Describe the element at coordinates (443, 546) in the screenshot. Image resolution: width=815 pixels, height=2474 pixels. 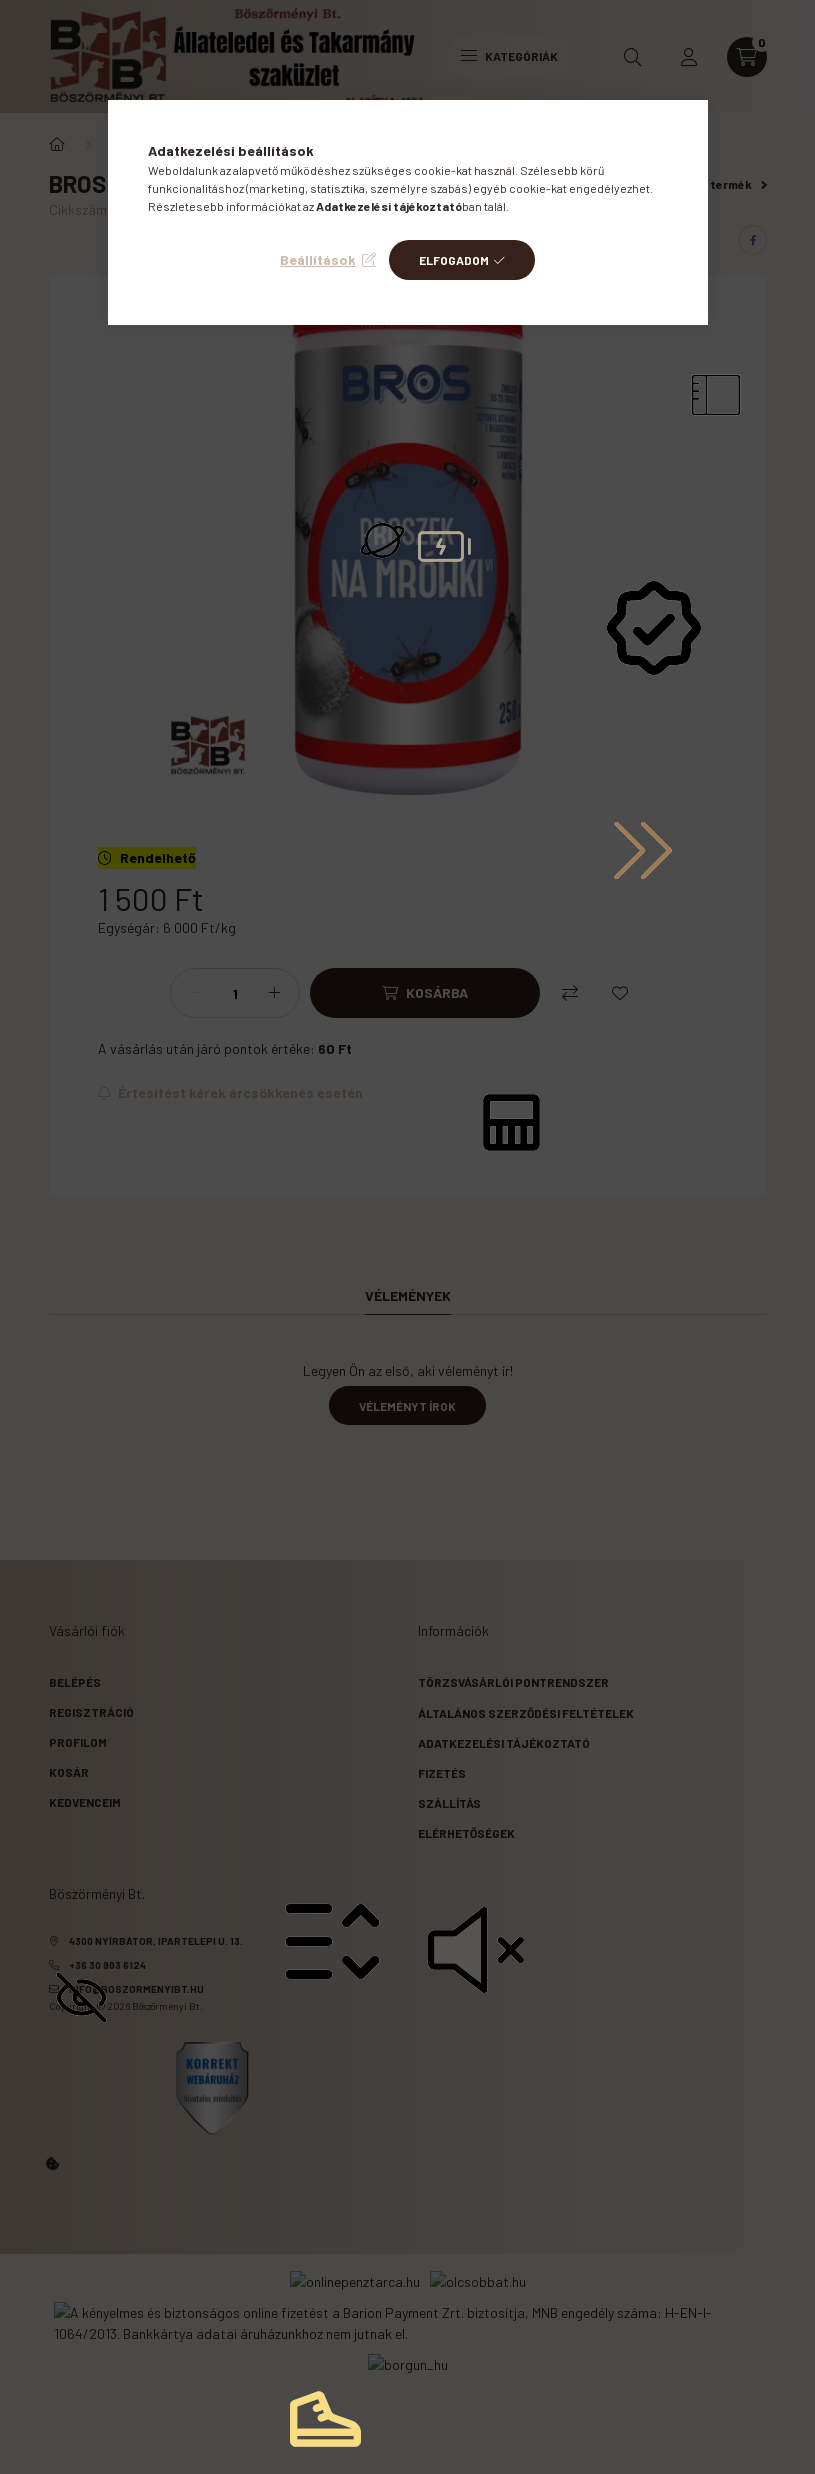
I see `indicates device is currently charging` at that location.